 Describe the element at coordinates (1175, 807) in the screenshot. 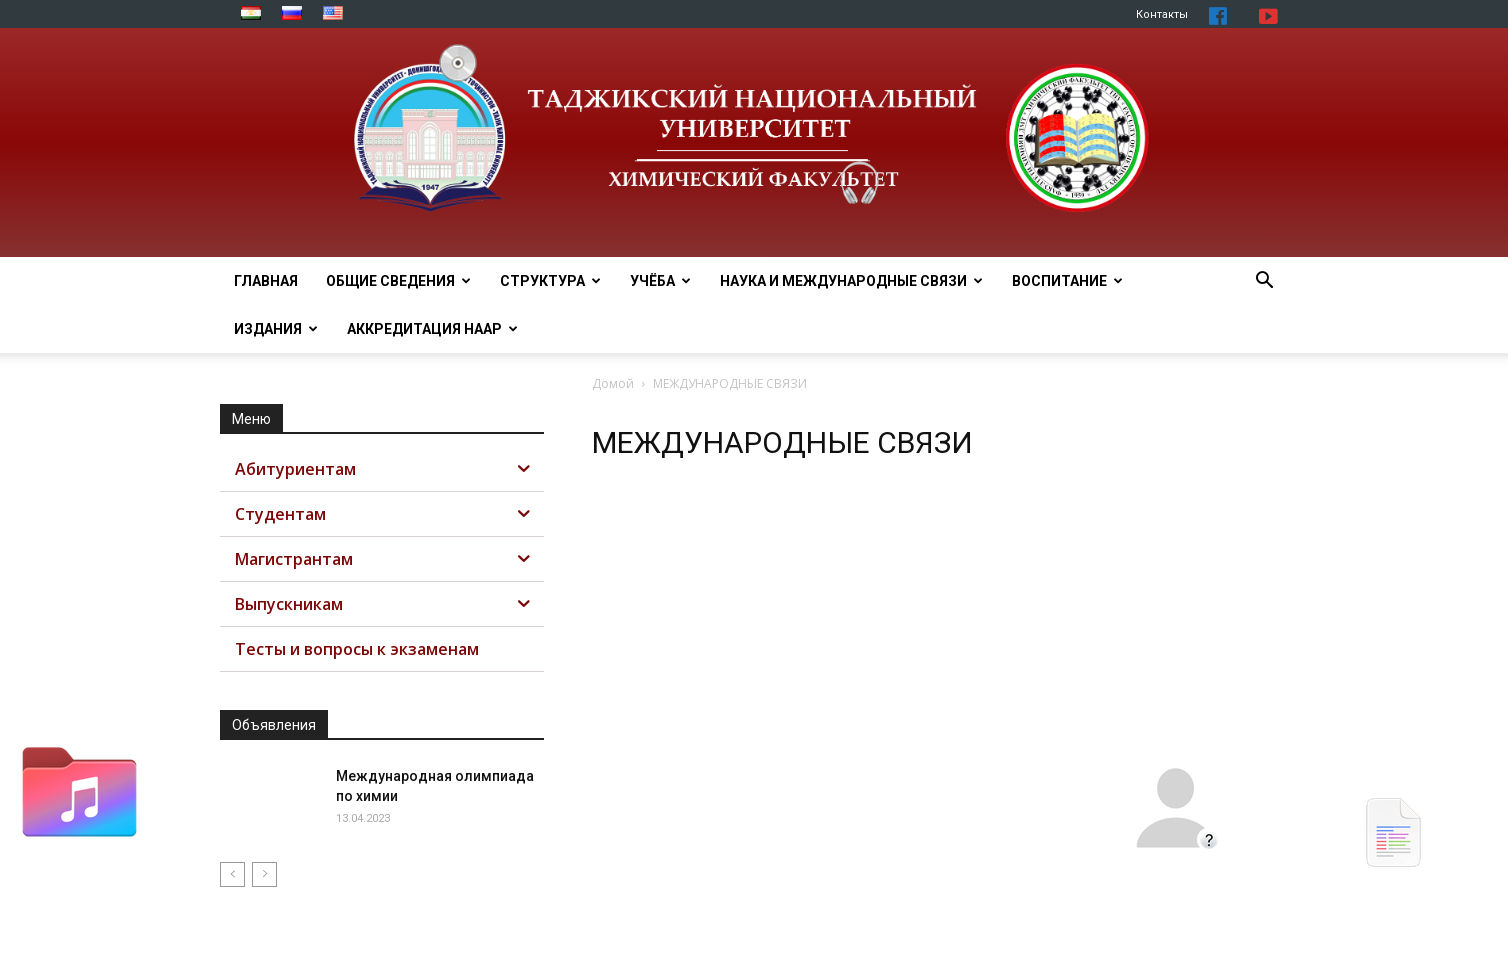

I see `unknown or unidentified user account` at that location.